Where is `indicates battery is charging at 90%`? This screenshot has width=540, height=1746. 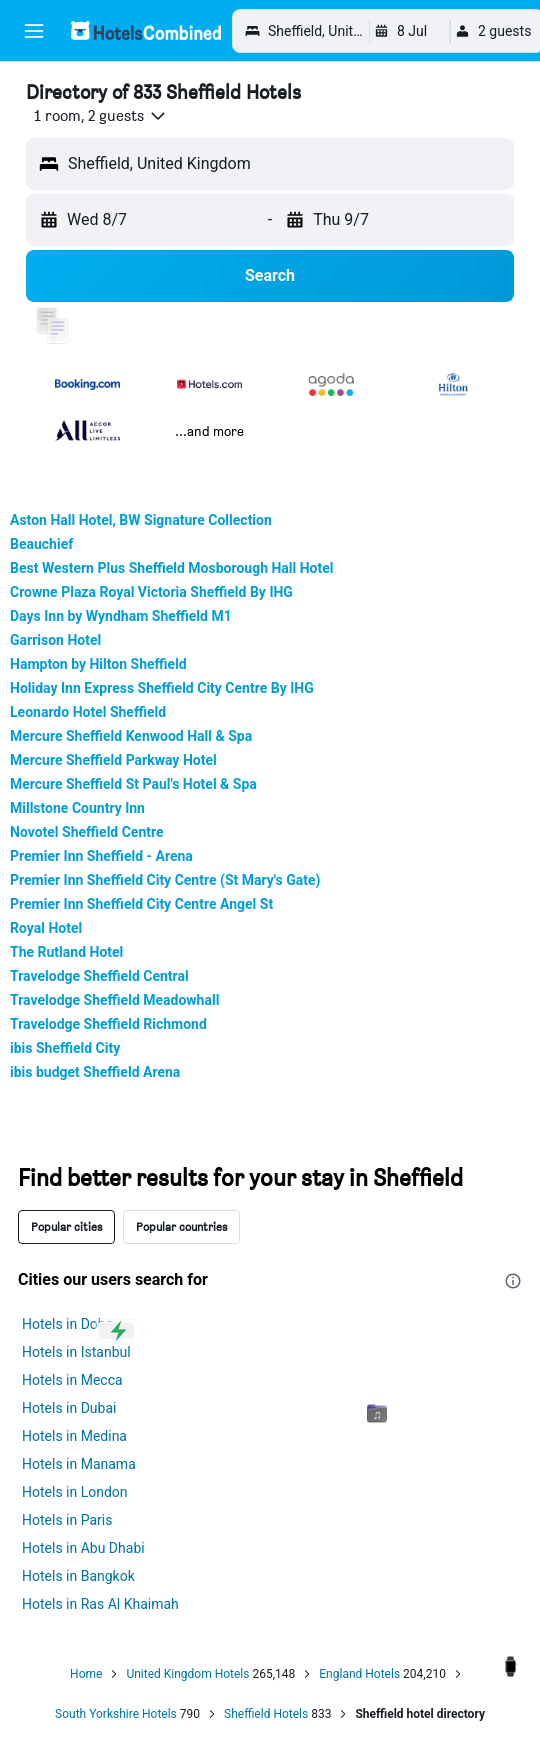
indicates battery is charging at 90% is located at coordinates (120, 1331).